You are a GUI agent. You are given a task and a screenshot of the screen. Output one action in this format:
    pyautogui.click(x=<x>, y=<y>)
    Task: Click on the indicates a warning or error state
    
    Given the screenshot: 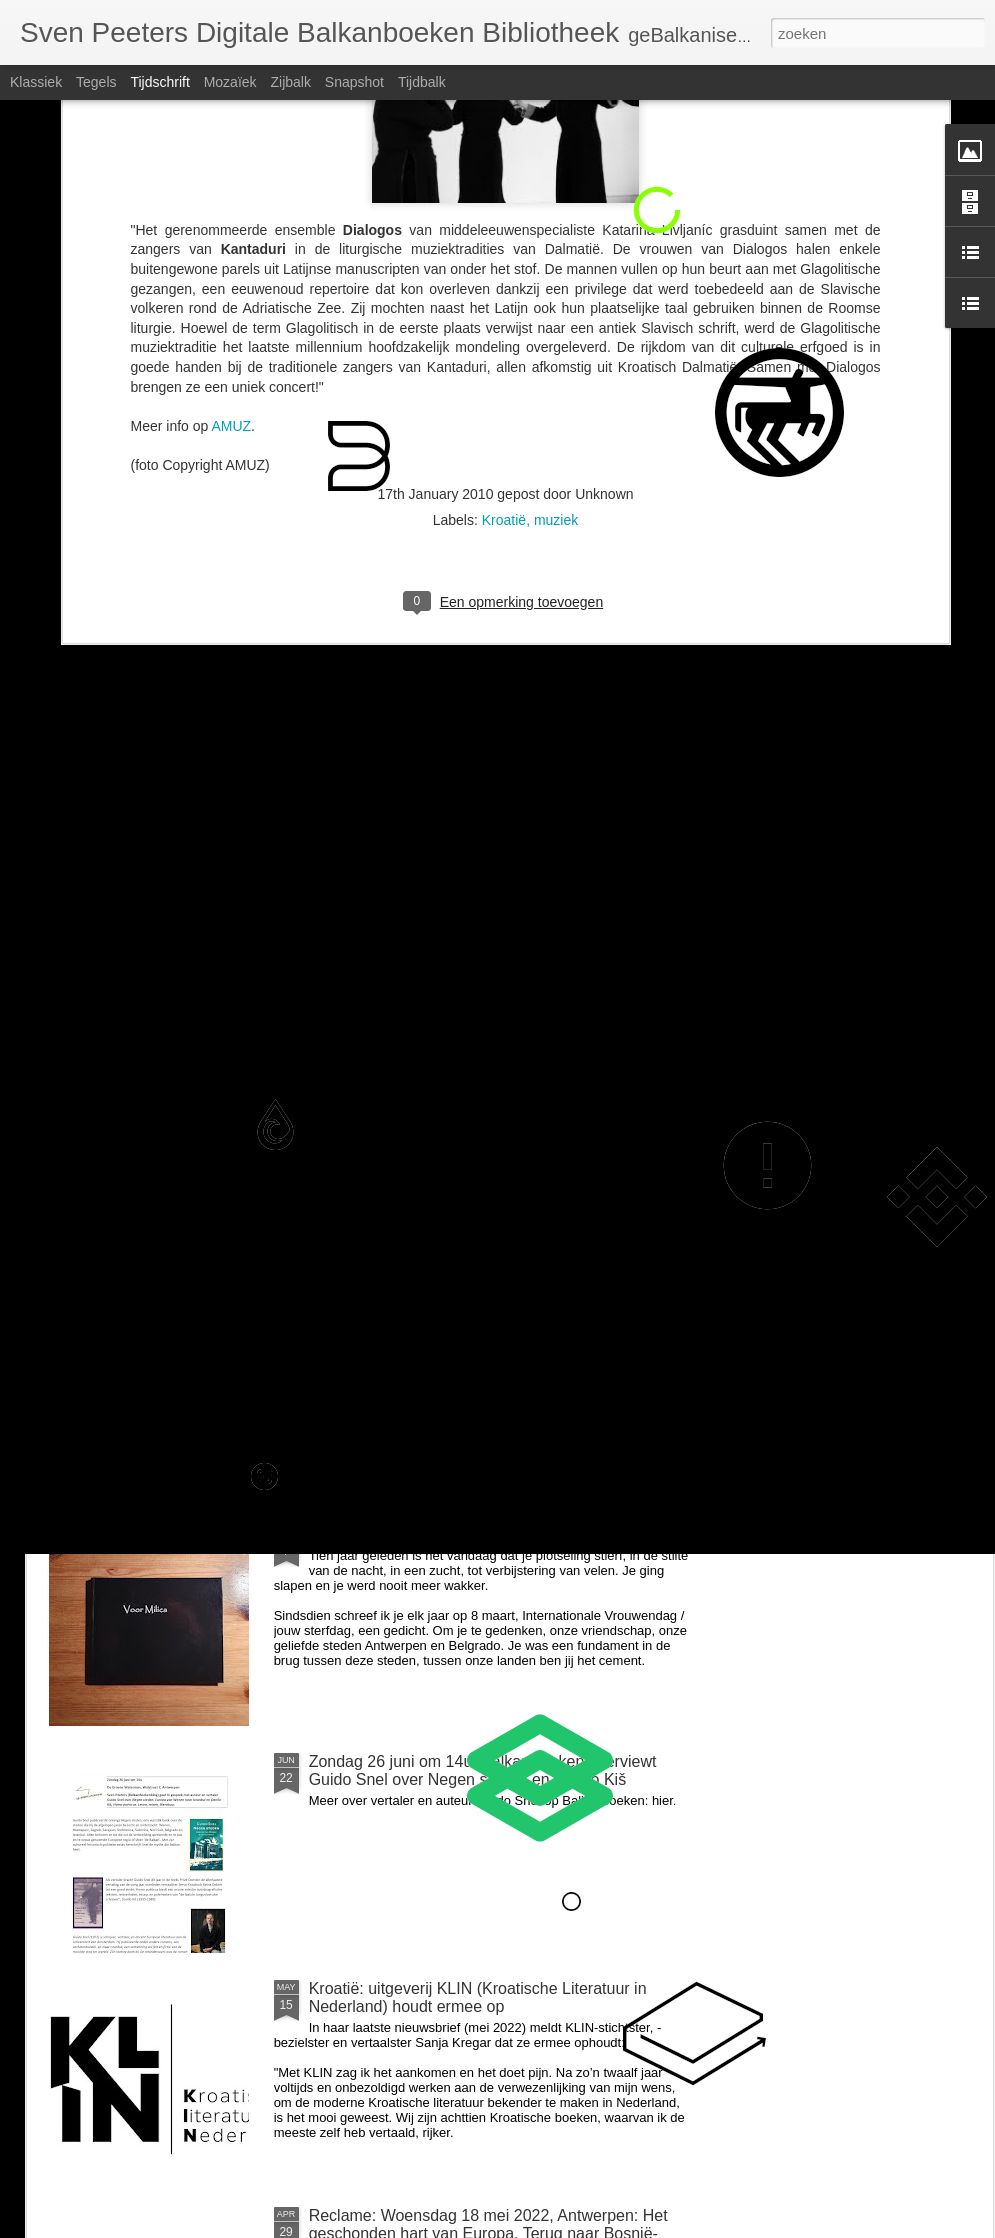 What is the action you would take?
    pyautogui.click(x=767, y=1165)
    